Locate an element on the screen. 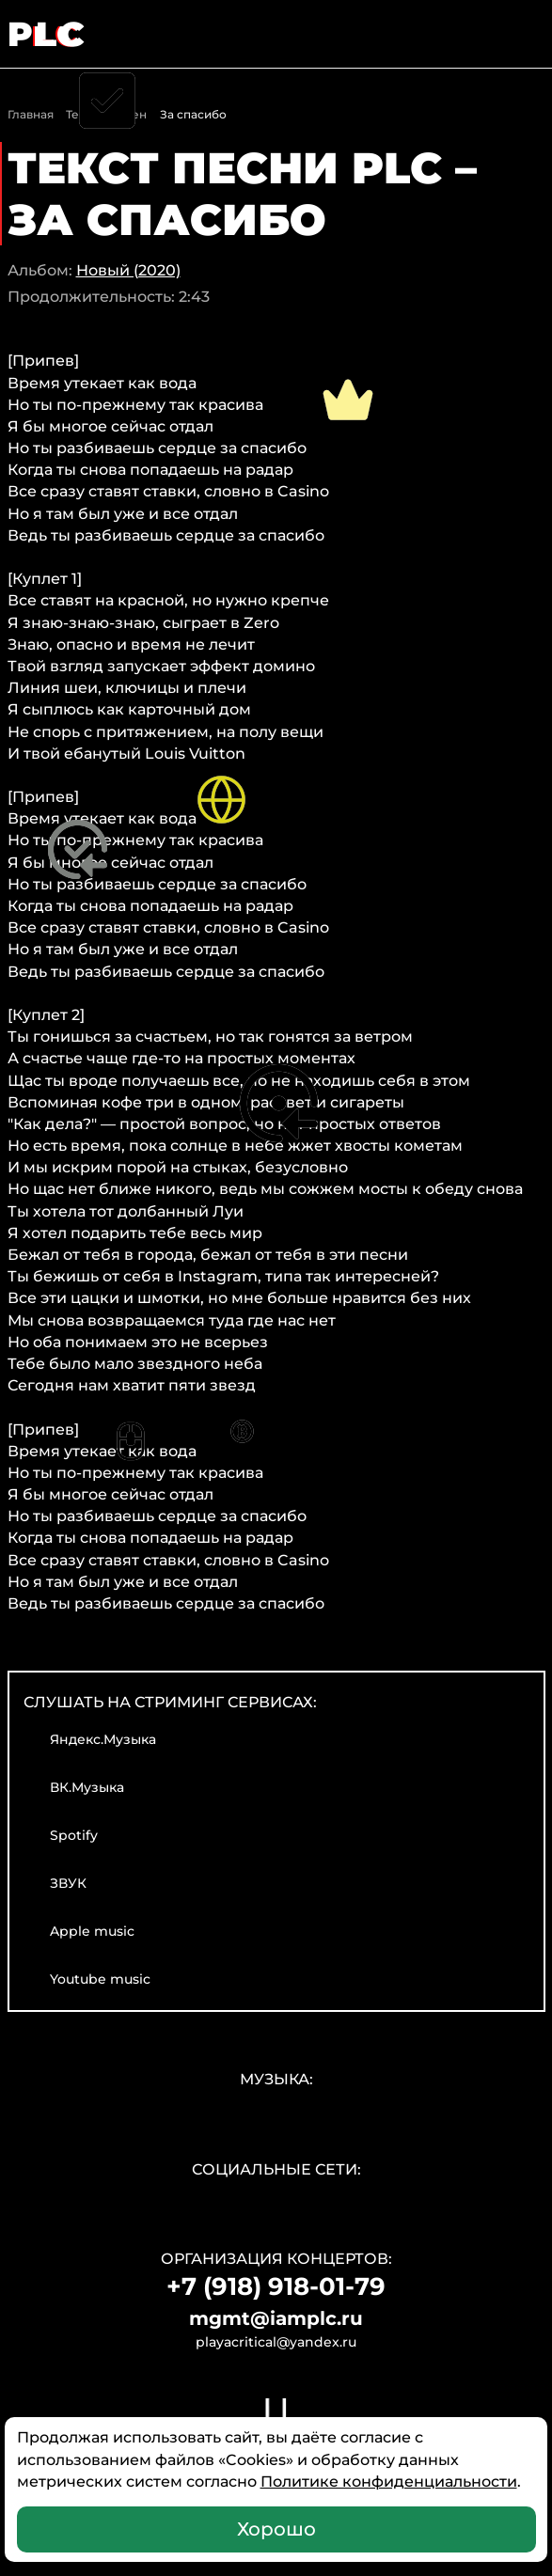 This screenshot has height=2576, width=552. access global or international settings is located at coordinates (221, 799).